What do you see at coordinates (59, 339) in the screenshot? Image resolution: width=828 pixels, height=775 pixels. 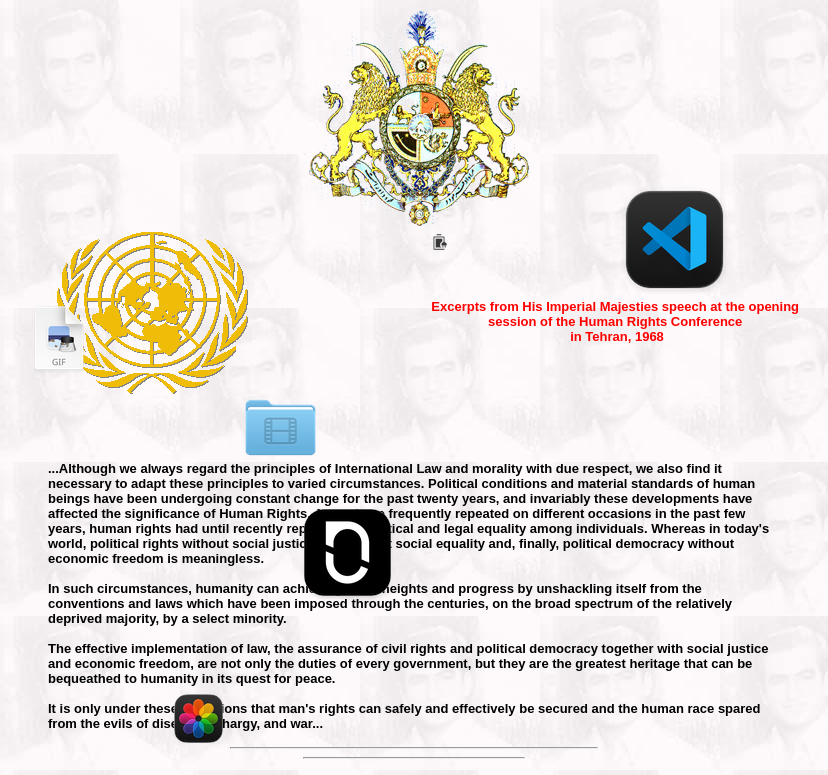 I see `a GIF image file` at bounding box center [59, 339].